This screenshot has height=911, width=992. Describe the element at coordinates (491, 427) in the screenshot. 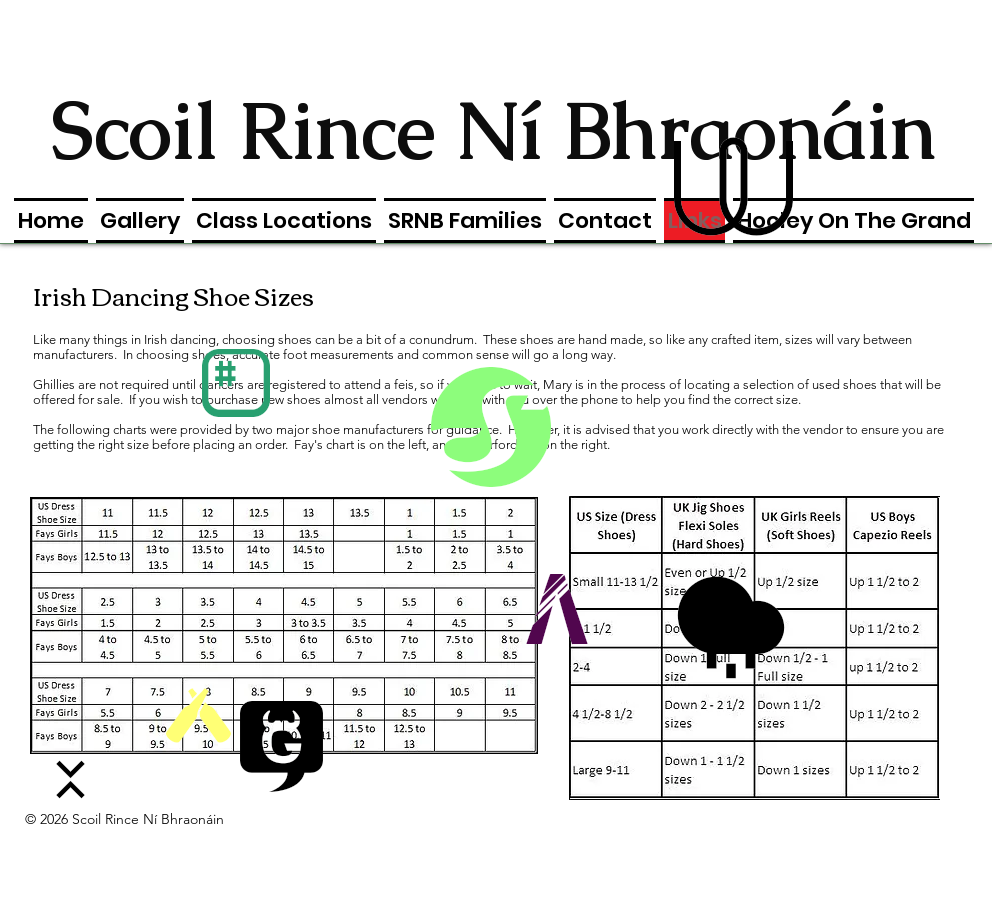

I see `shelly smart home brand logo` at that location.